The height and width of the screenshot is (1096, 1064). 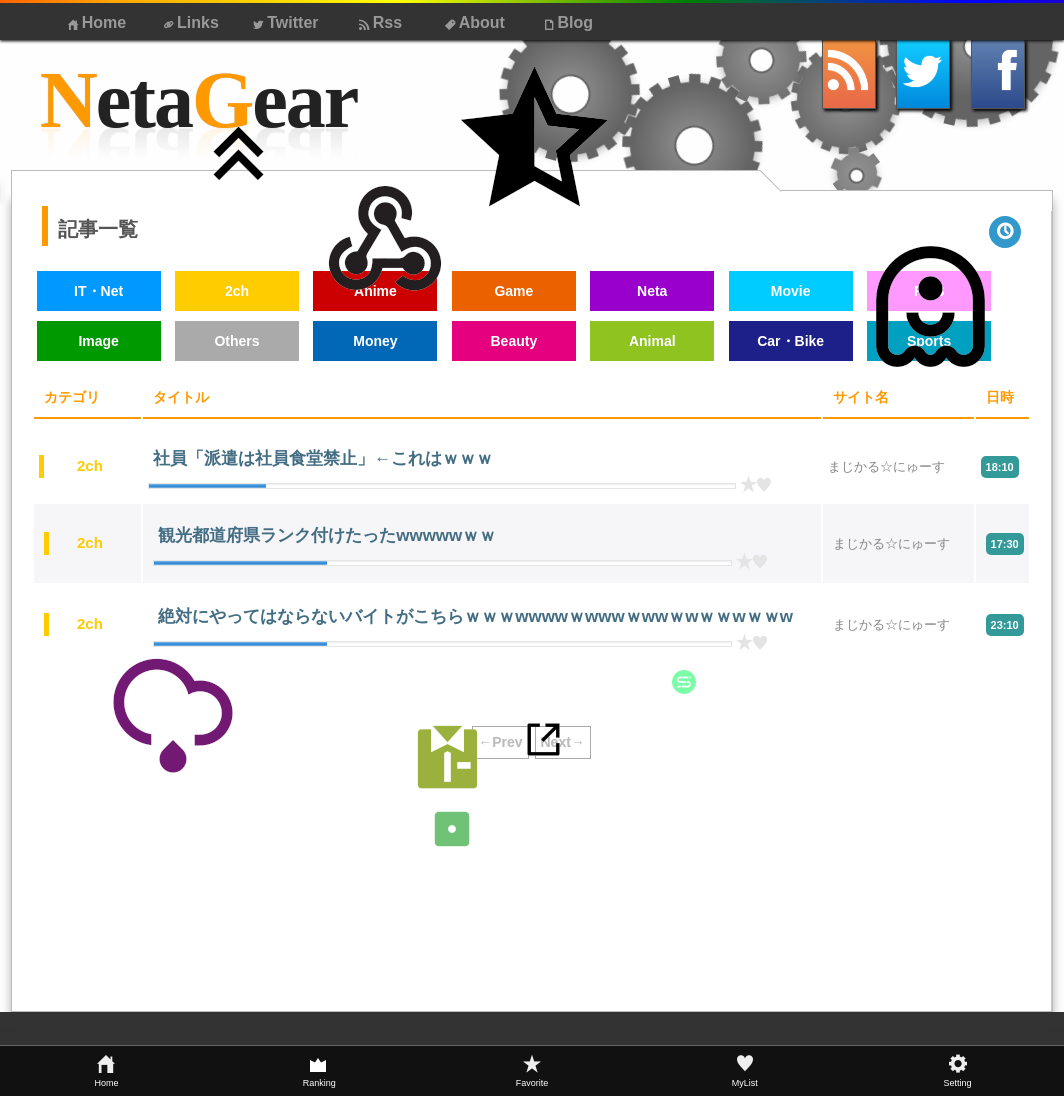 I want to click on roll the dice or generate a random result, so click(x=452, y=829).